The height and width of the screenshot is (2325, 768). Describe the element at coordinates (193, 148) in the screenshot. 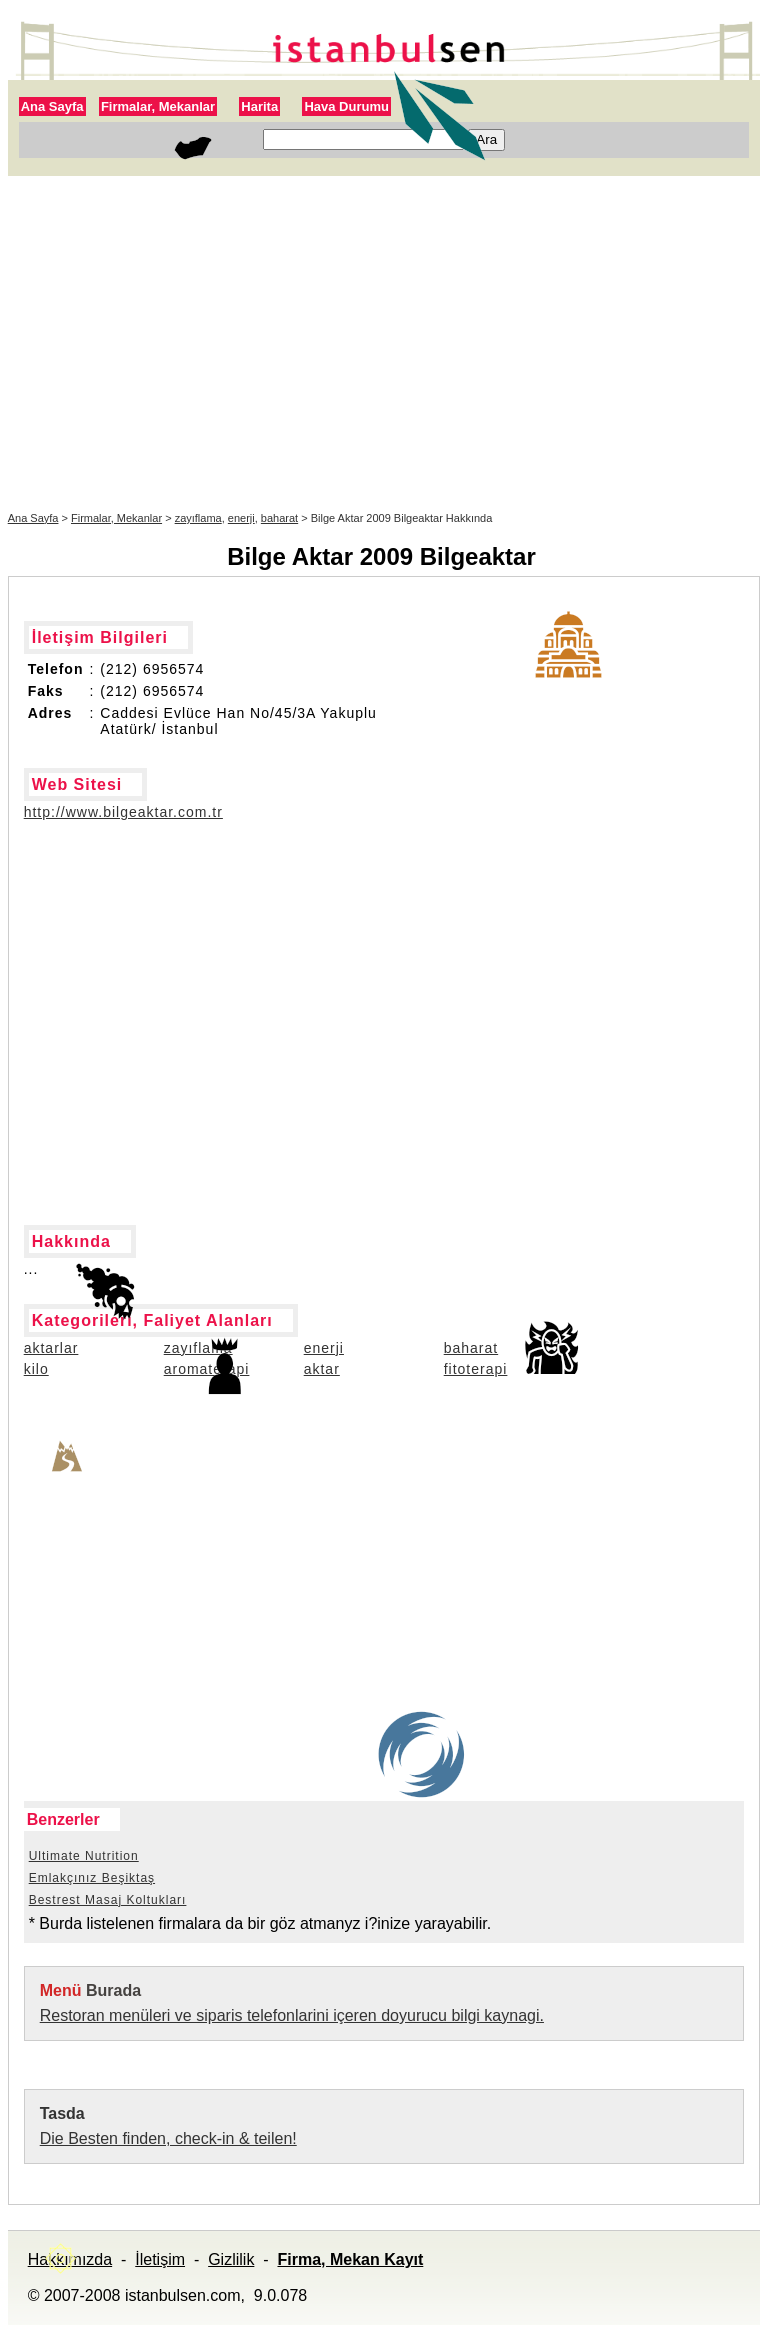

I see `select hungary as your country or region` at that location.